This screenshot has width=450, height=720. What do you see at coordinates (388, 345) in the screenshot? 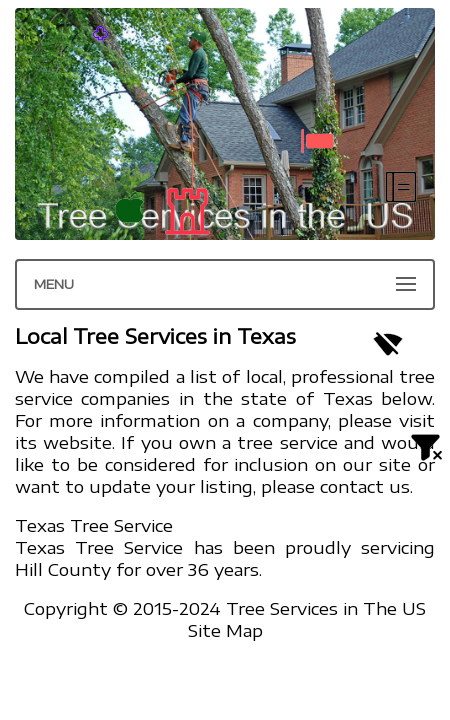
I see `indicates wifi is disconnected or unavailable` at bounding box center [388, 345].